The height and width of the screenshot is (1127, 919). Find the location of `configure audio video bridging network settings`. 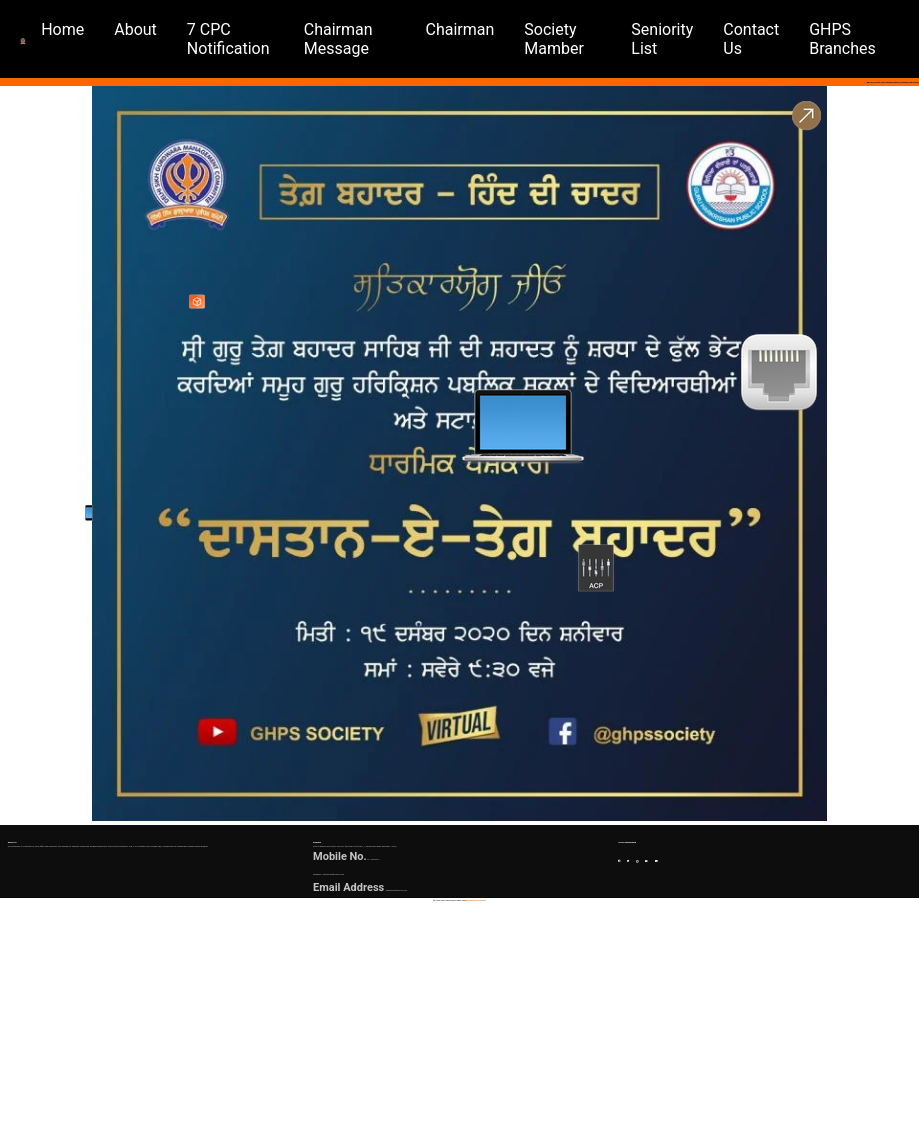

configure audio video bridging network settings is located at coordinates (779, 372).